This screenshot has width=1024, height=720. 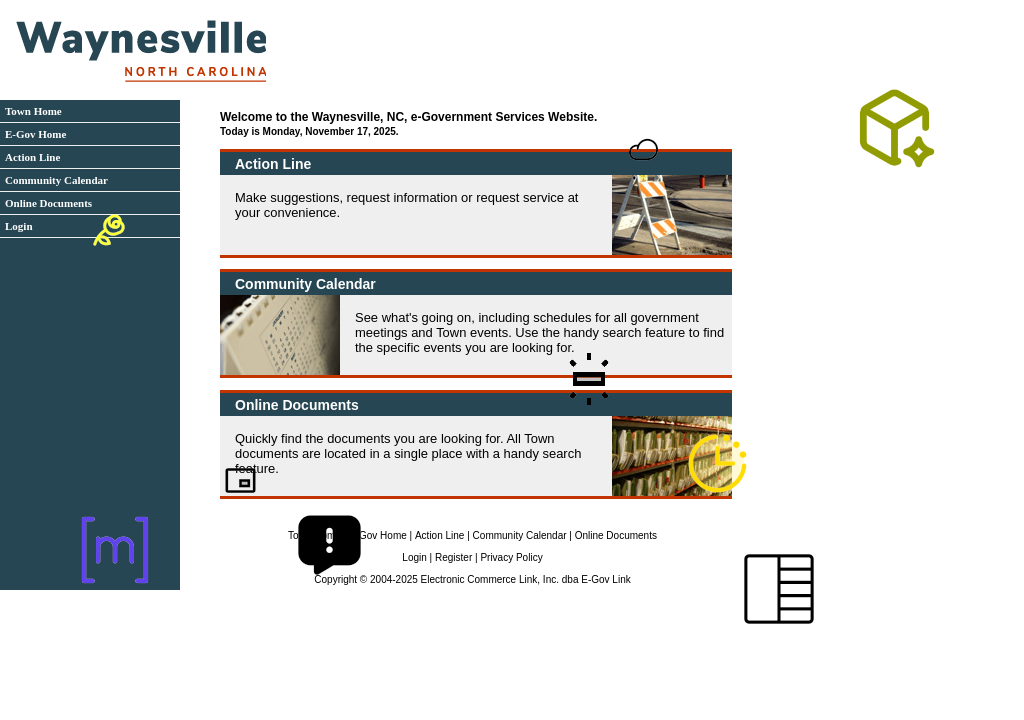 What do you see at coordinates (115, 550) in the screenshot?
I see `connect to matrix decentralized chat network` at bounding box center [115, 550].